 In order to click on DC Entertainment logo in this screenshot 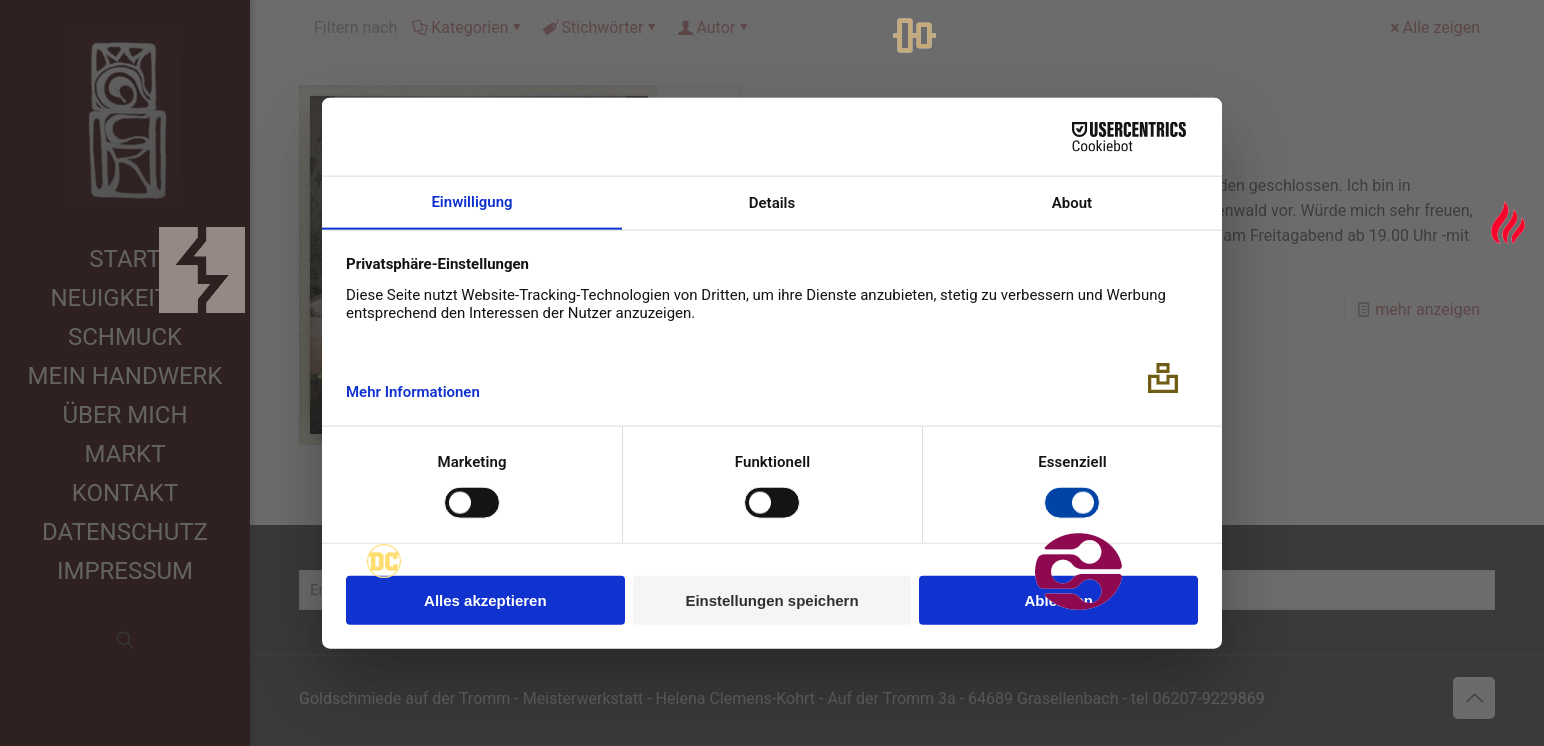, I will do `click(384, 561)`.